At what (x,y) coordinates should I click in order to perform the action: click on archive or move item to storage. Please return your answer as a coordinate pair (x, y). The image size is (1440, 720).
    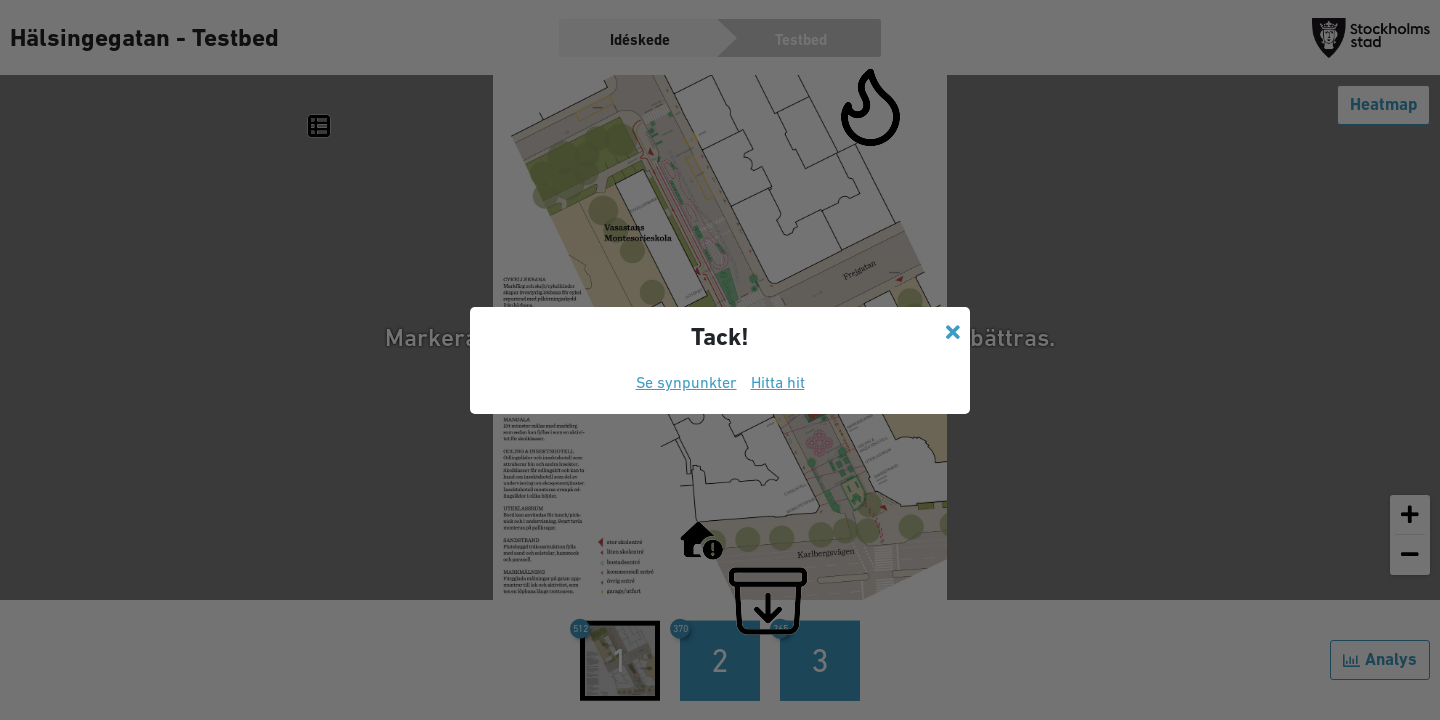
    Looking at the image, I should click on (768, 601).